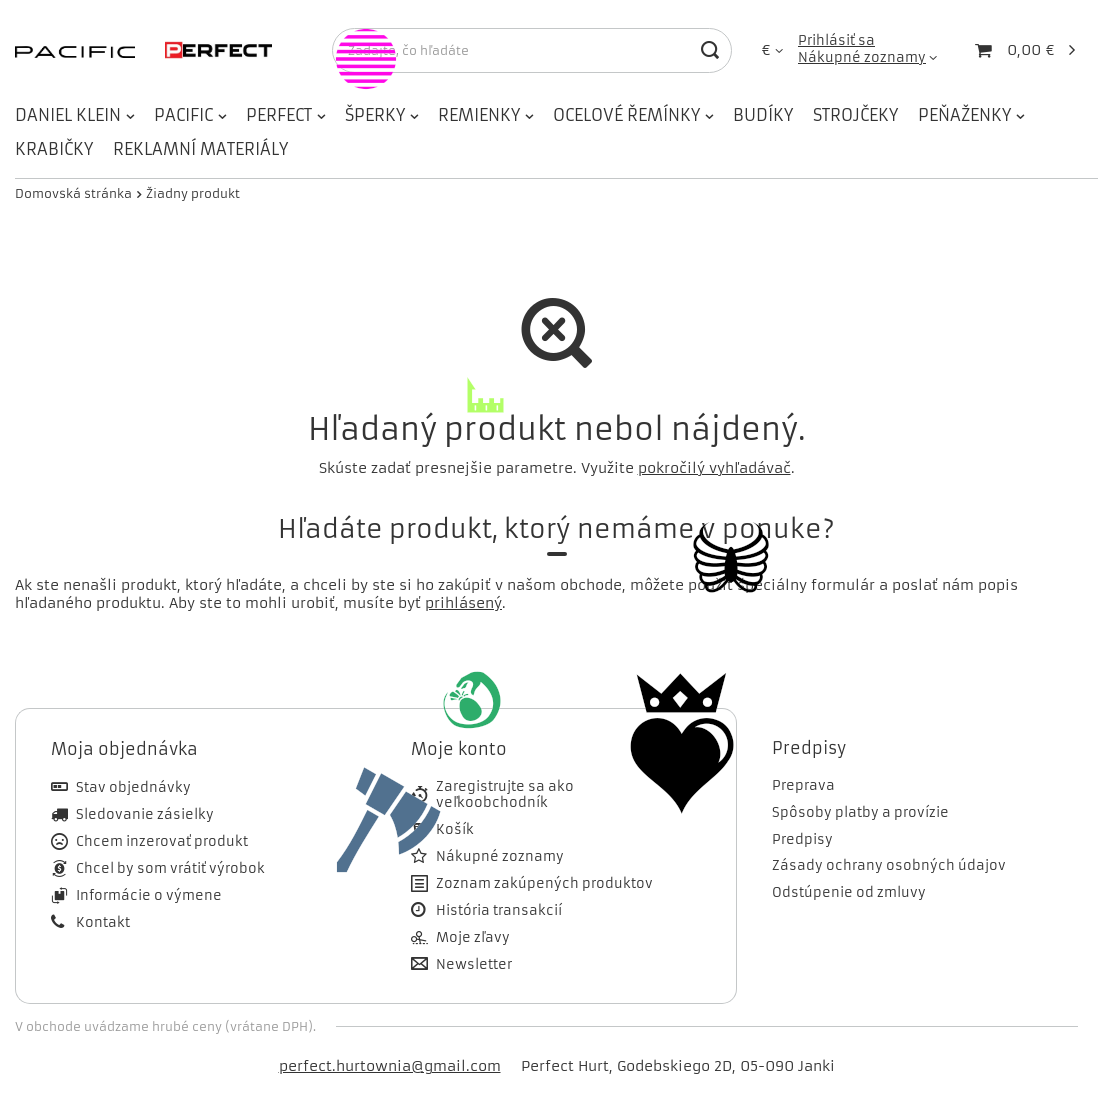 The image size is (1113, 1098). I want to click on view skeletal anatomy or bone structure details, so click(731, 559).